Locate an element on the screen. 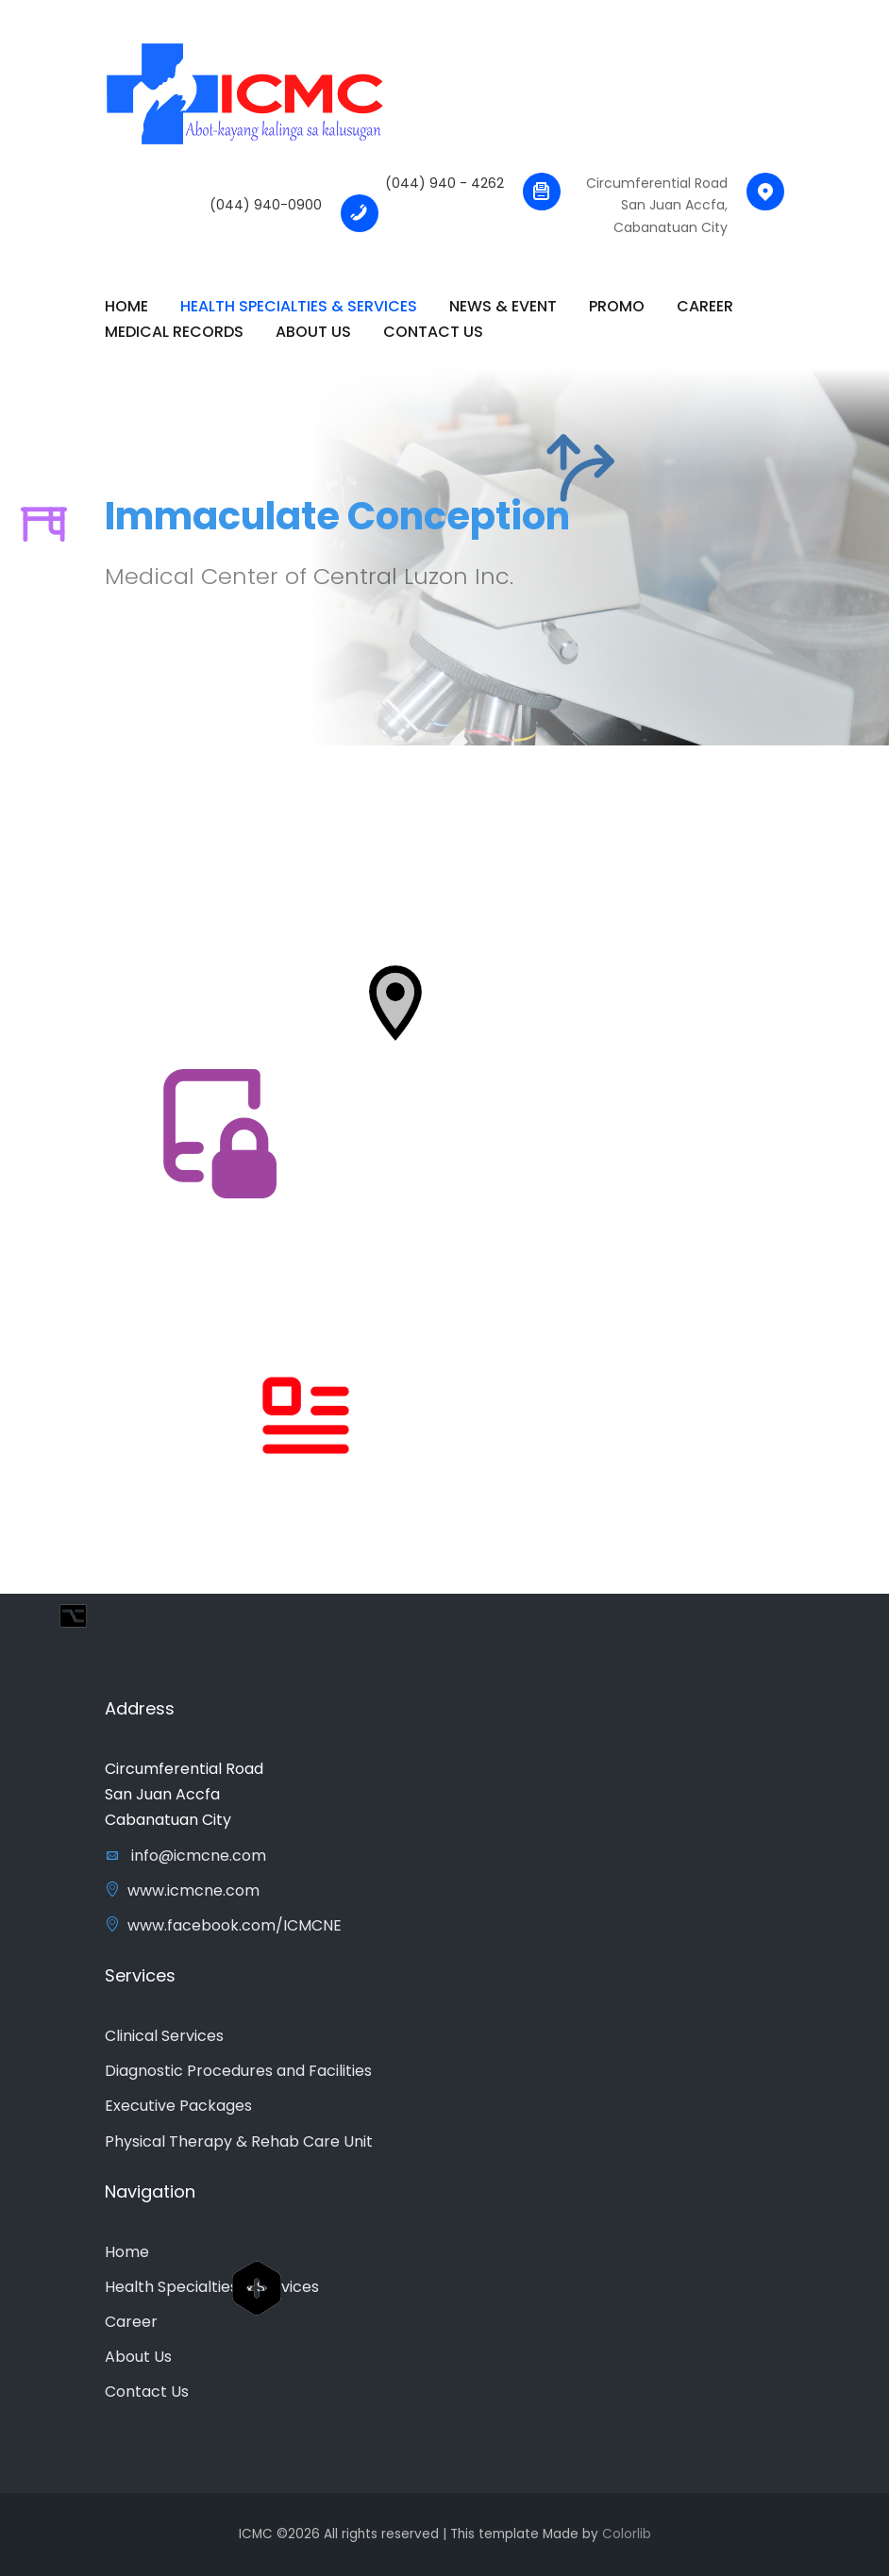 This screenshot has width=889, height=2576. keyboard option/alt key symbol is located at coordinates (73, 1615).